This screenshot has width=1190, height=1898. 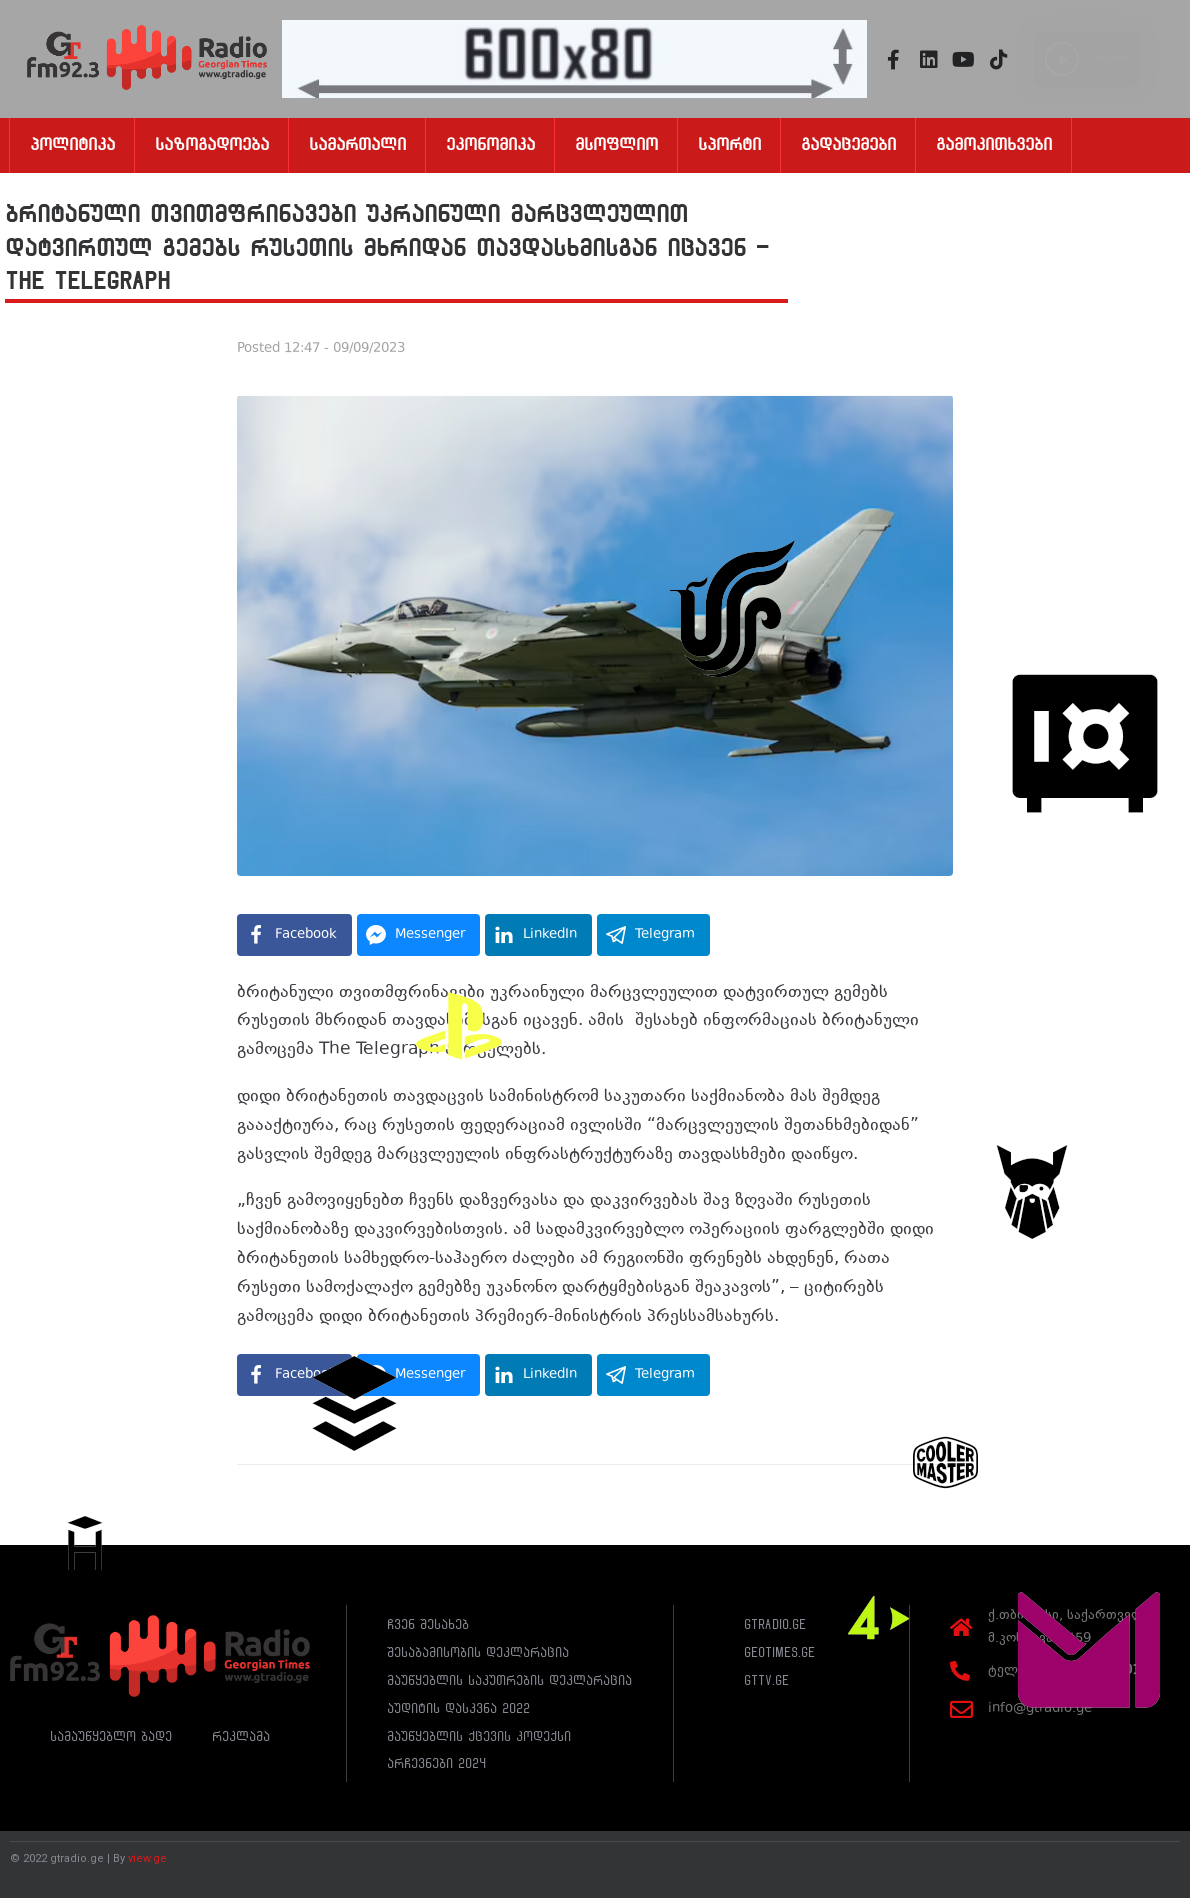 I want to click on buffer social media management app logo, so click(x=354, y=1403).